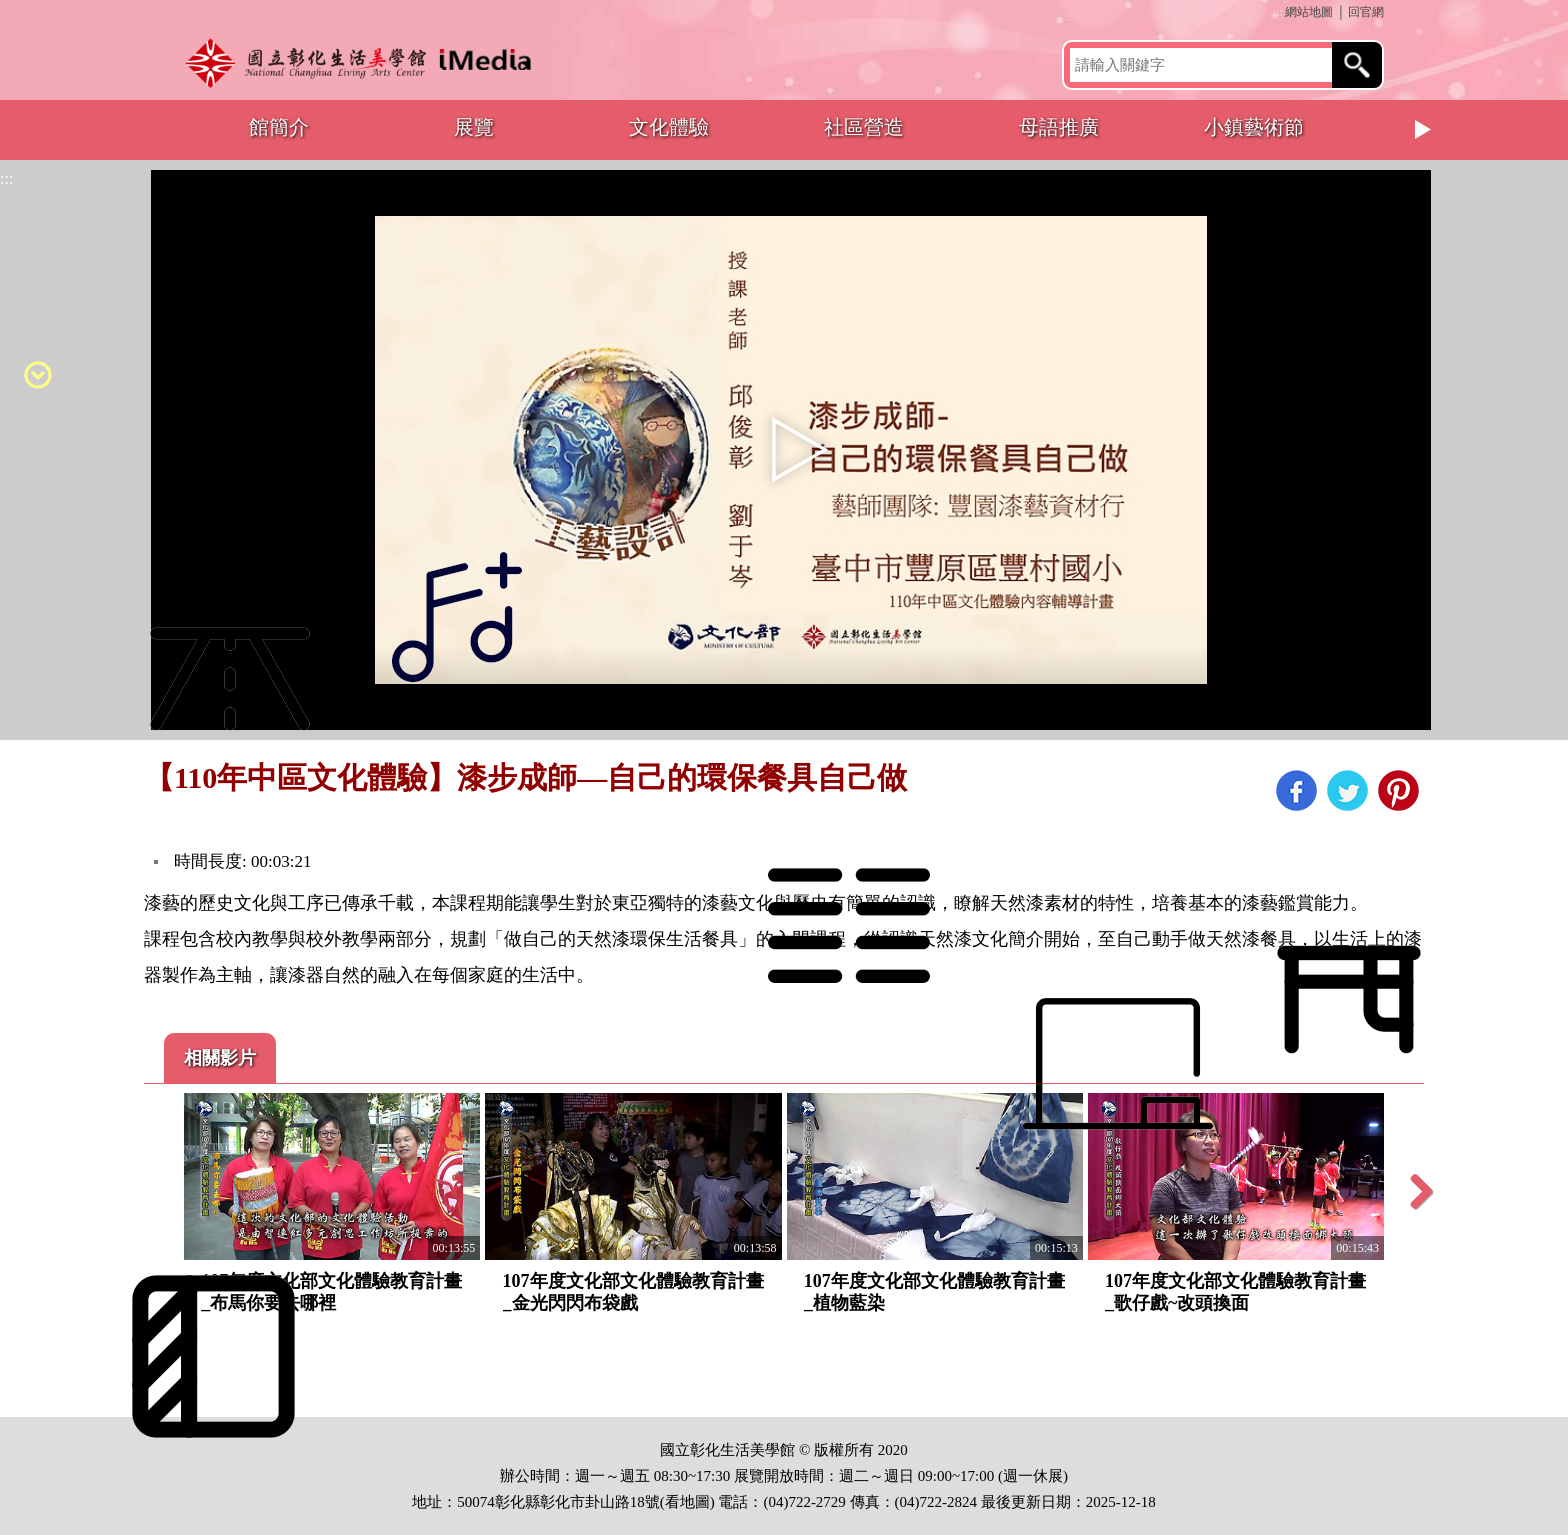  Describe the element at coordinates (459, 619) in the screenshot. I see `add a new song to your library` at that location.